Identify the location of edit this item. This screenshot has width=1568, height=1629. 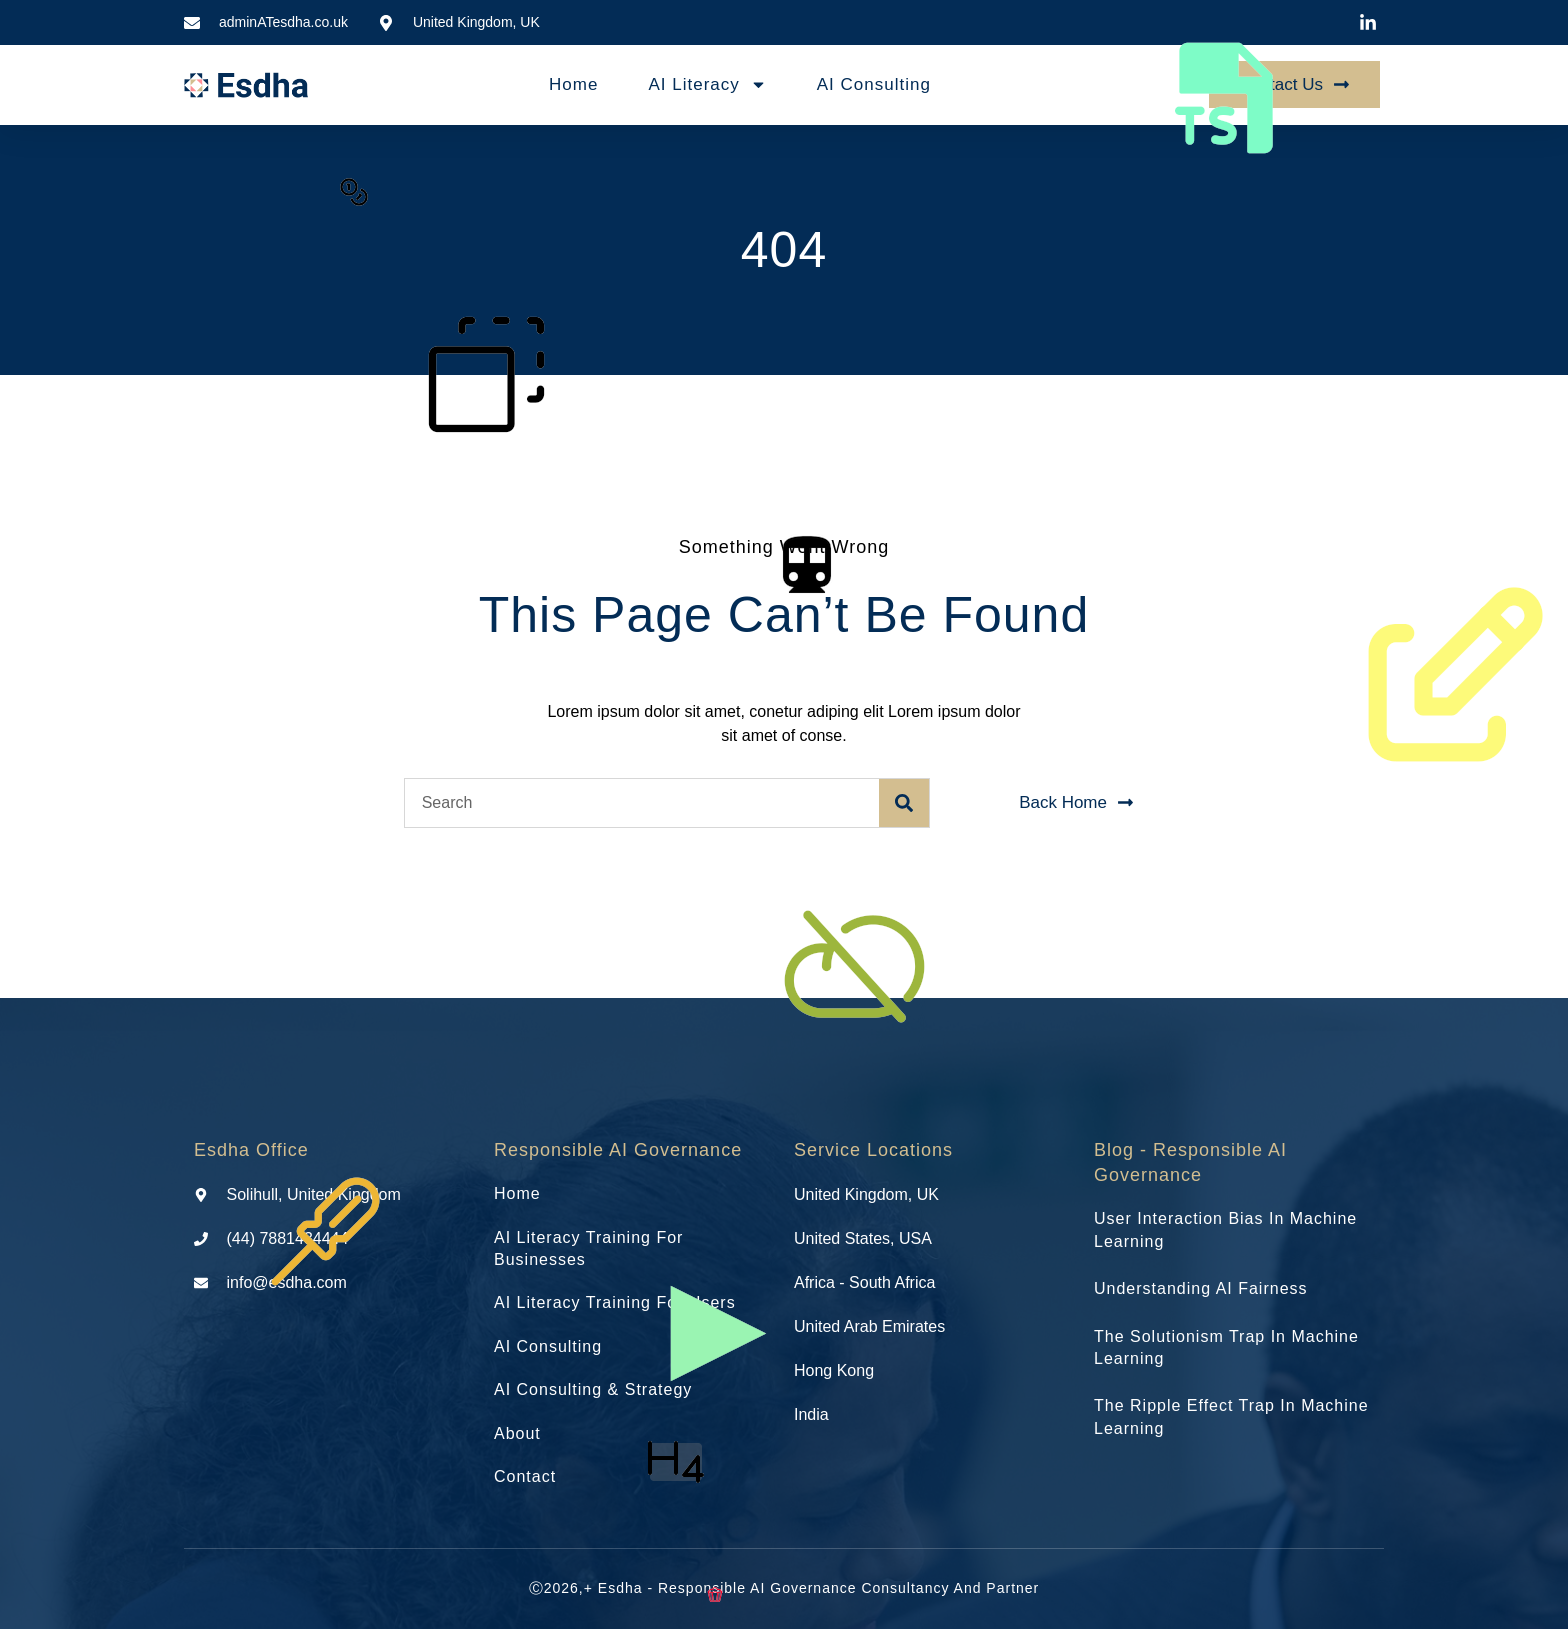
(1451, 679).